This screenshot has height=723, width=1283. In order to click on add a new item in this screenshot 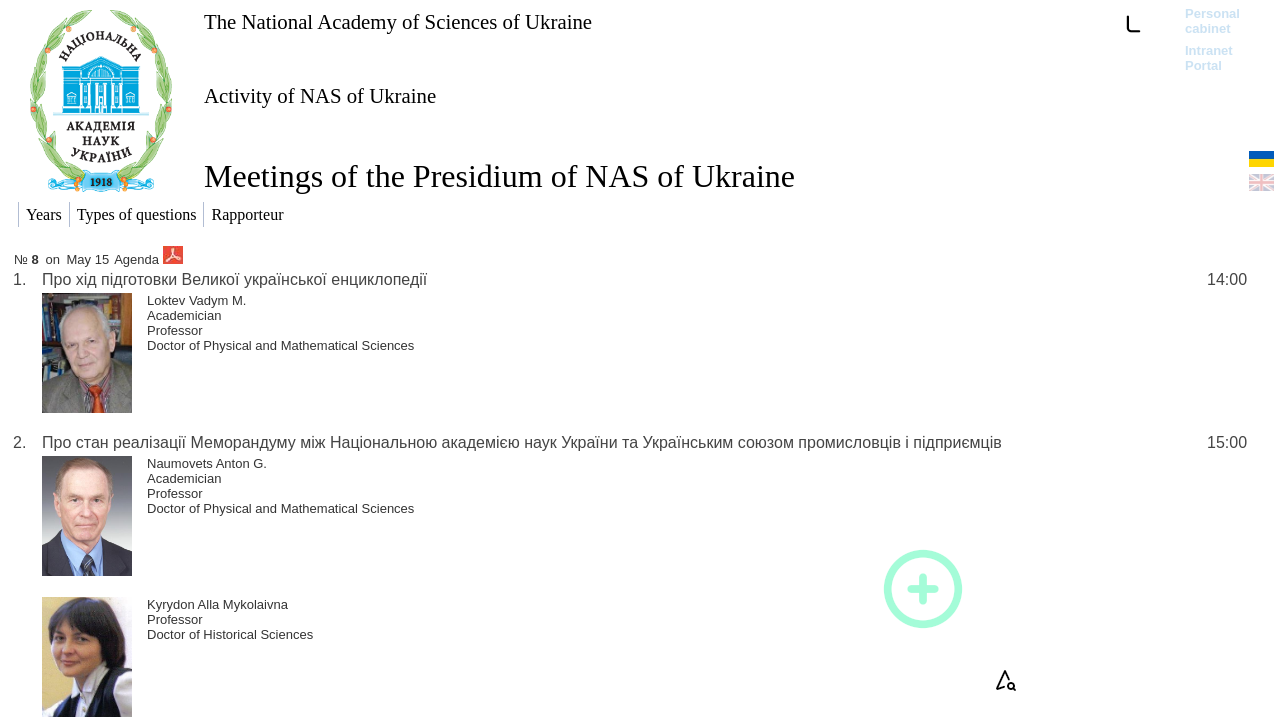, I will do `click(923, 589)`.